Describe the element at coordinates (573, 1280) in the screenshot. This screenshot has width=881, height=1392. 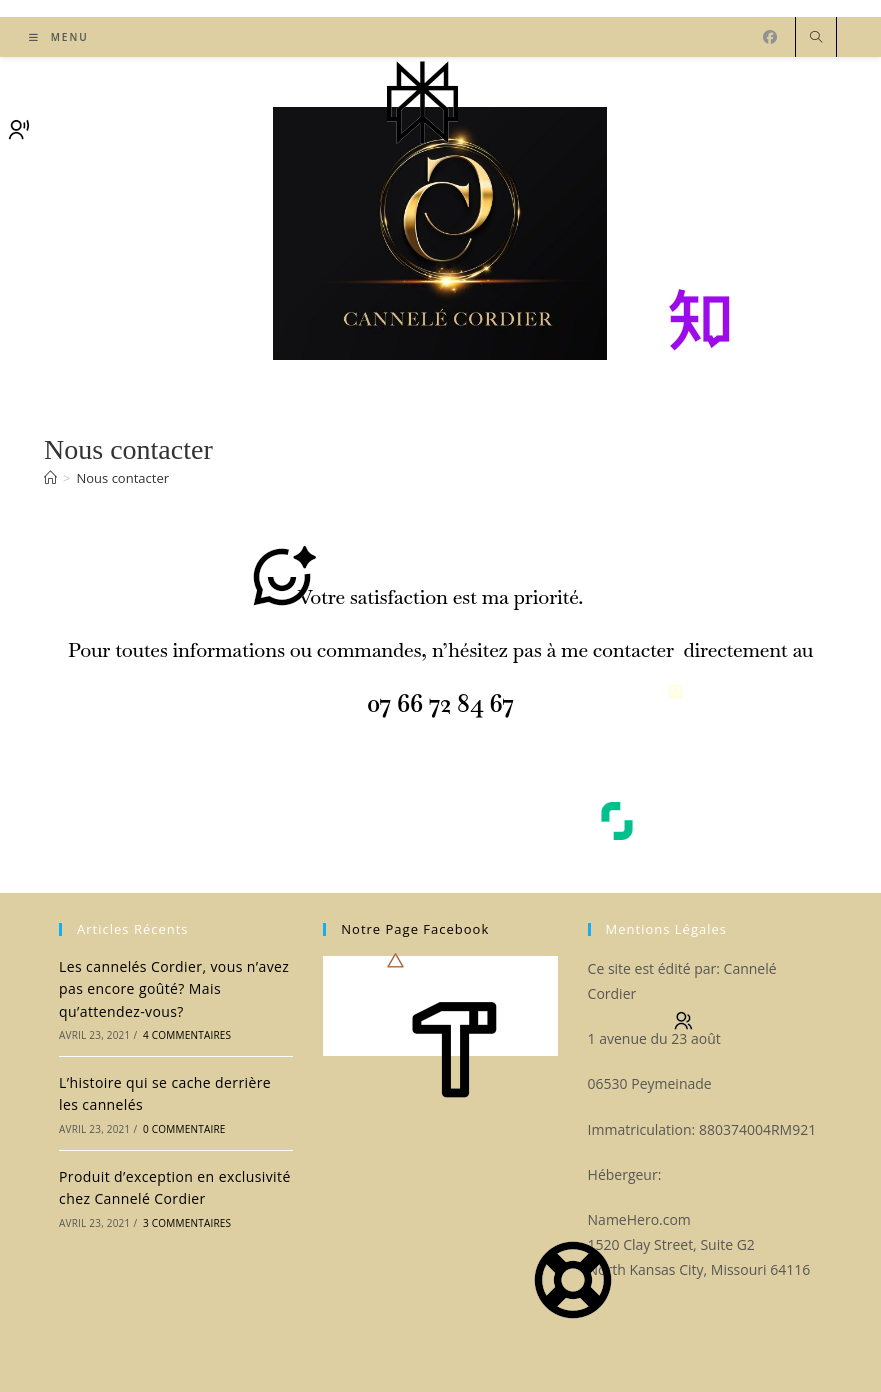
I see `access help or support center` at that location.